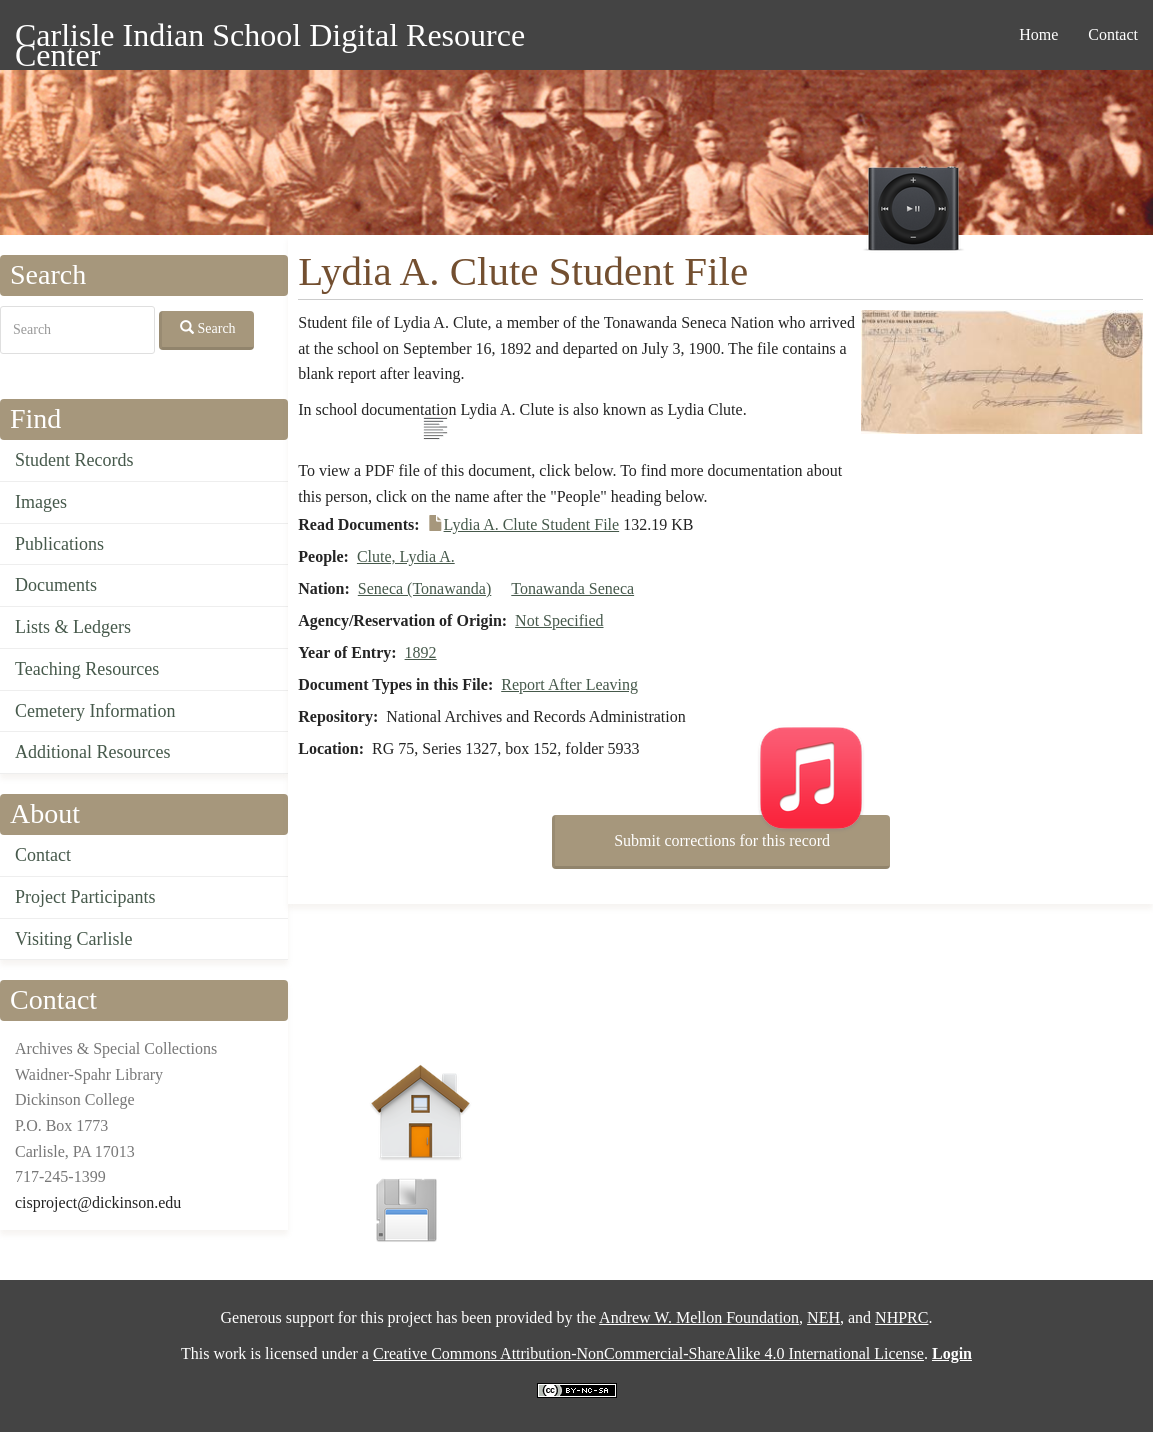  I want to click on open apple music app, so click(811, 778).